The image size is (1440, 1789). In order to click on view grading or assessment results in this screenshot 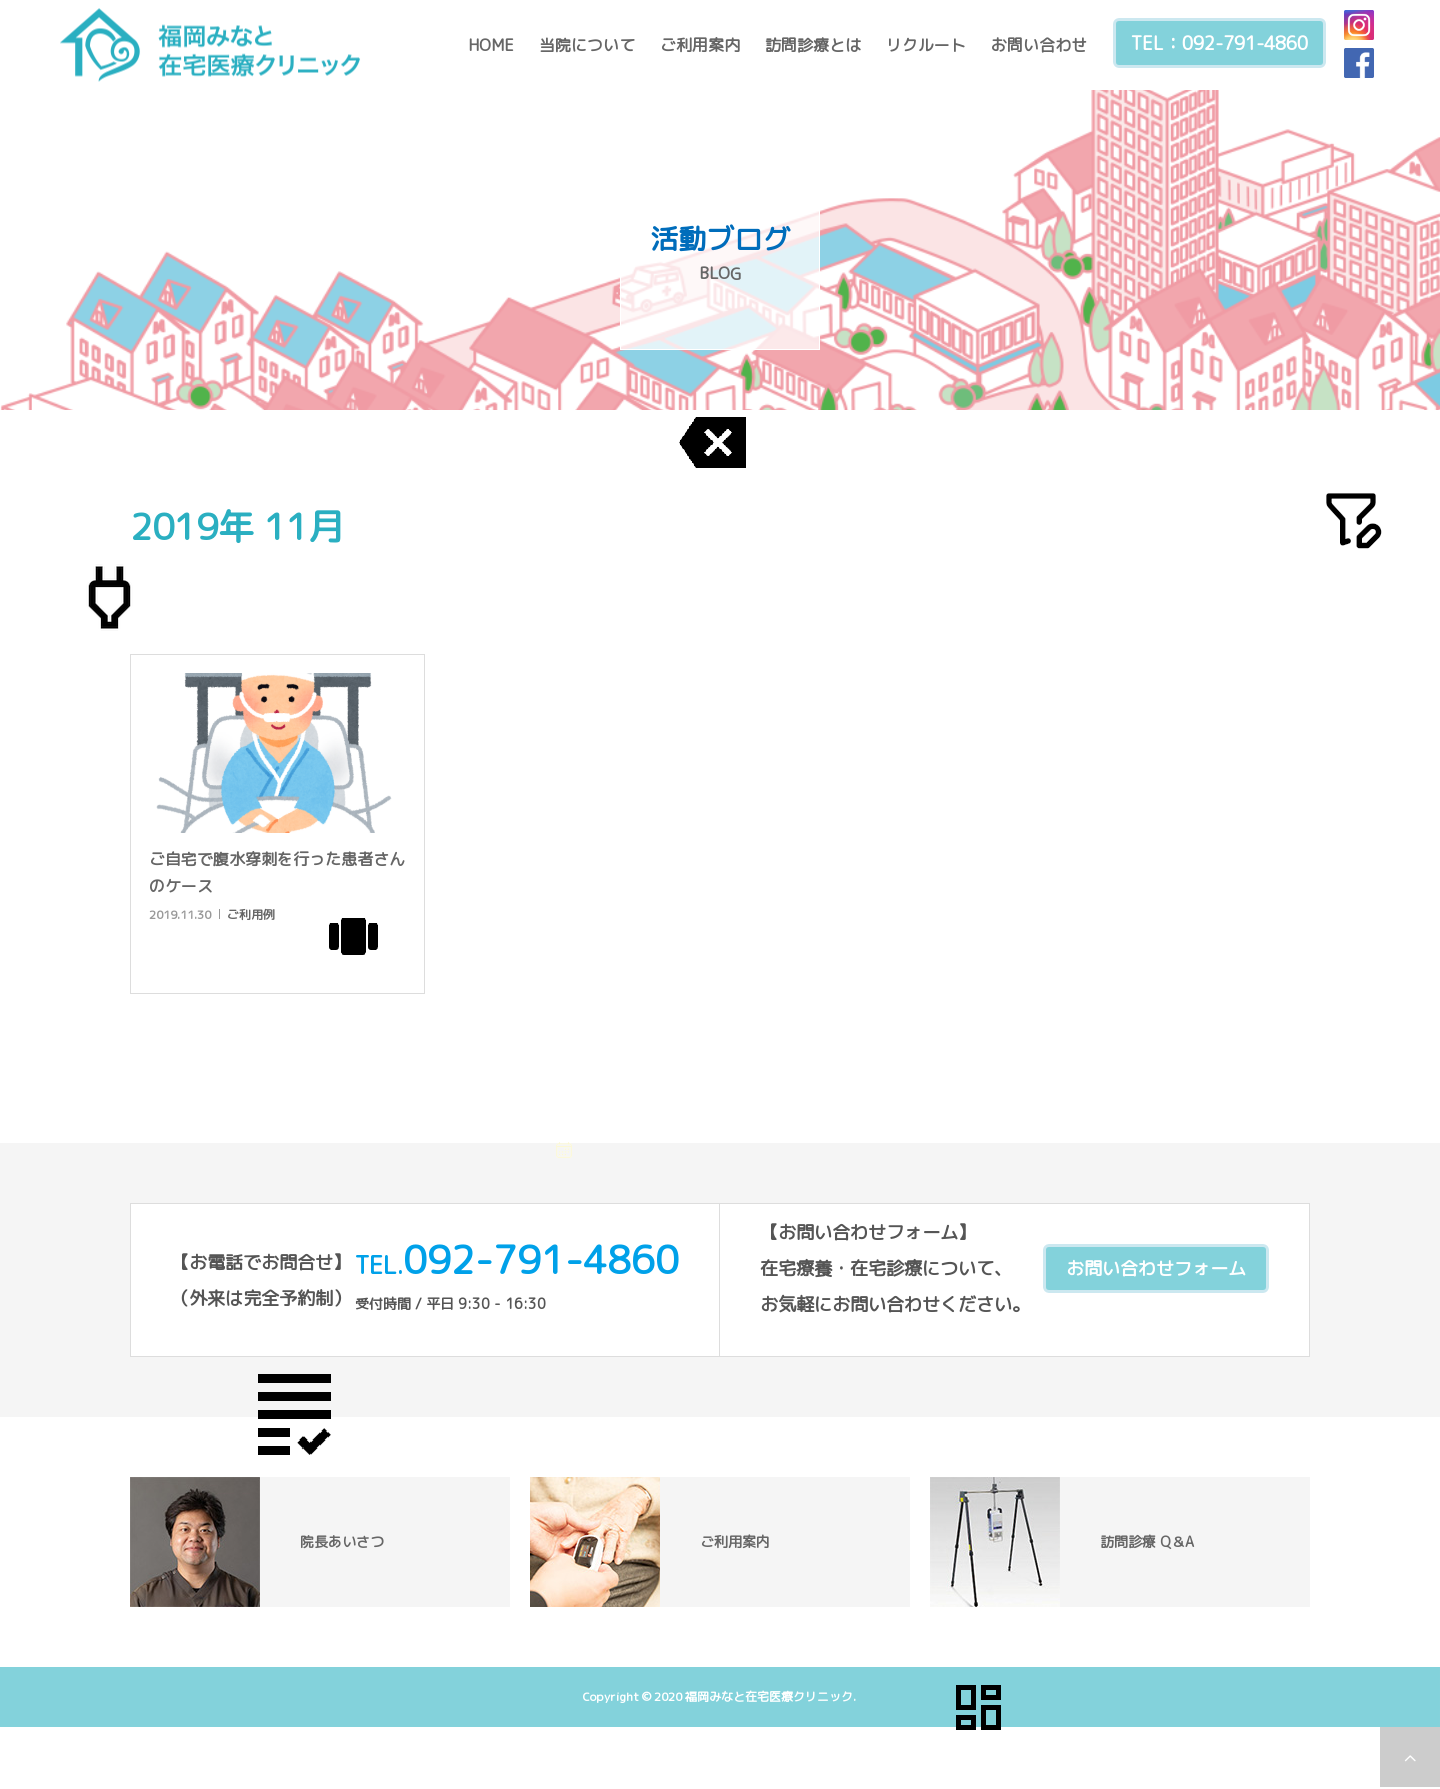, I will do `click(294, 1414)`.